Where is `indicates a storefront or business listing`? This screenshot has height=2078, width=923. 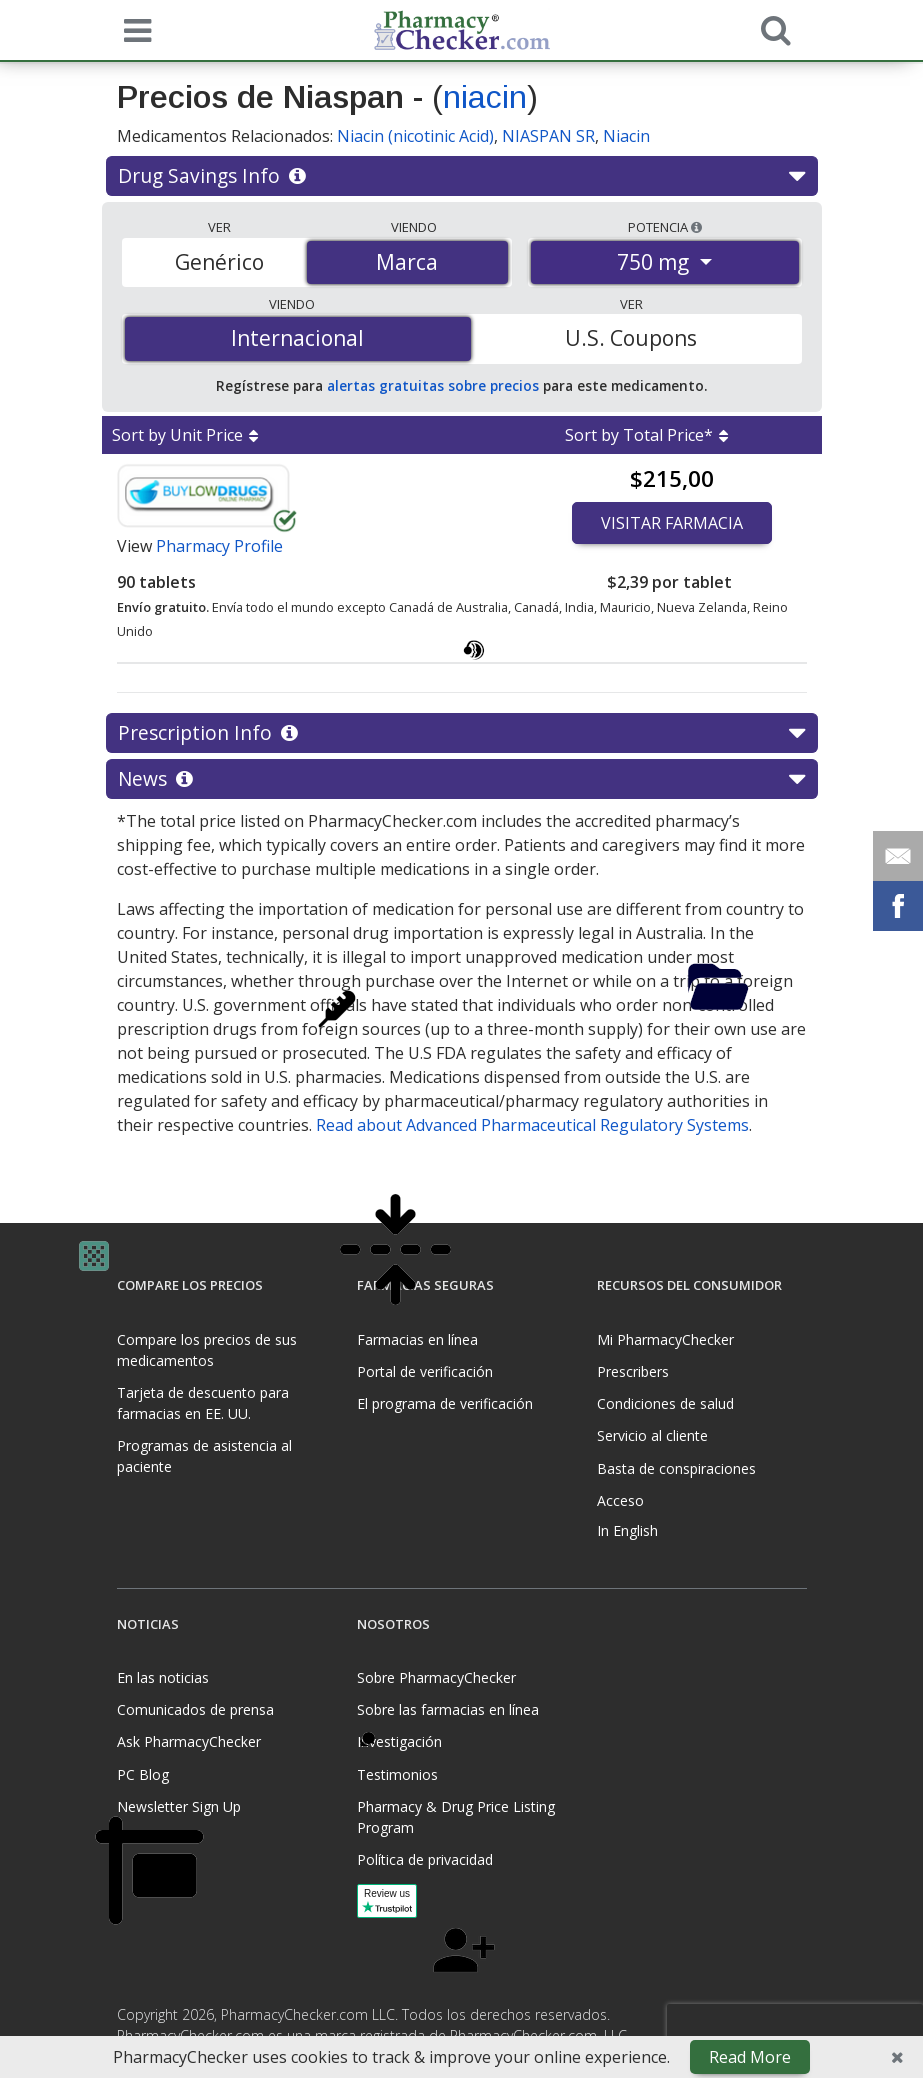
indicates a storefront or business listing is located at coordinates (149, 1870).